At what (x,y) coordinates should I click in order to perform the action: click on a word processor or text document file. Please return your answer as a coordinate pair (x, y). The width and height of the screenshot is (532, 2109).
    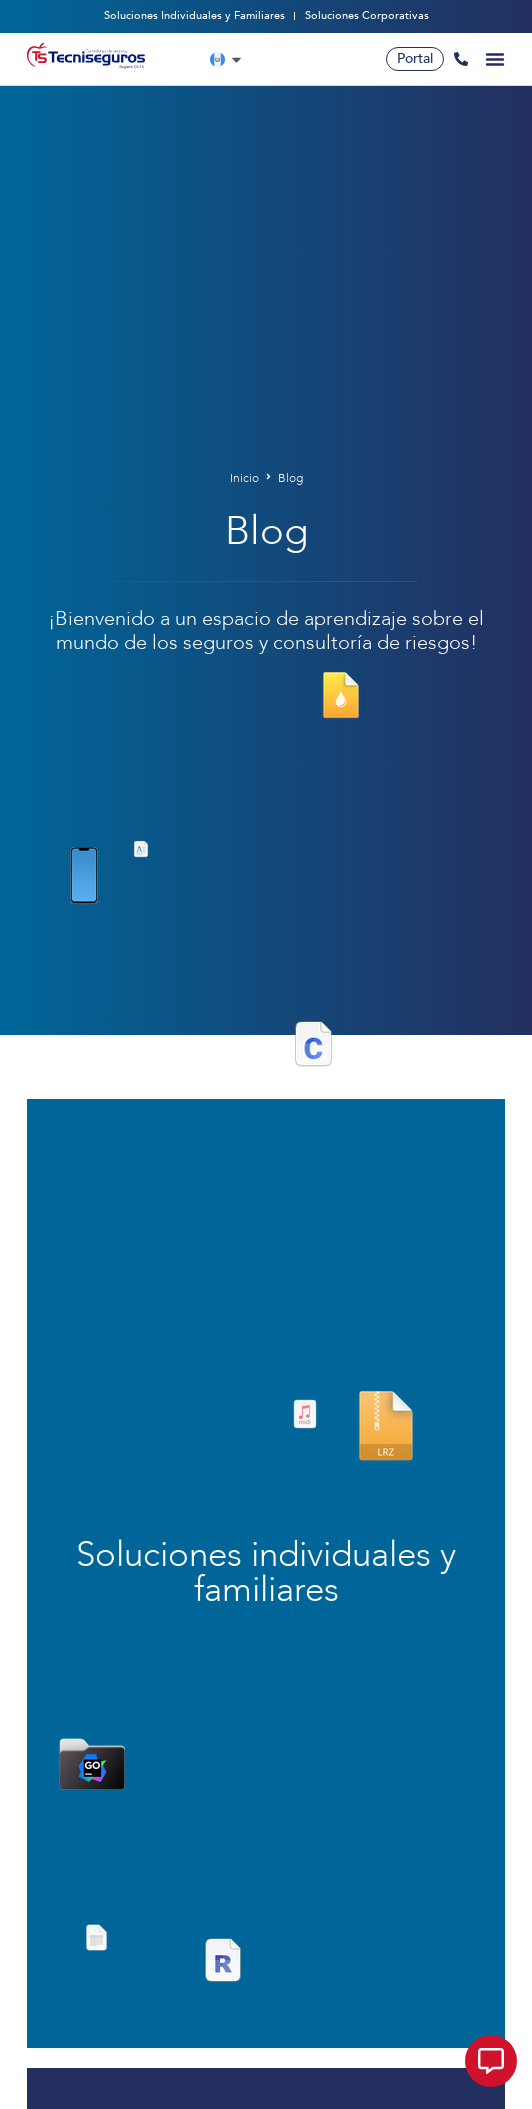
    Looking at the image, I should click on (141, 849).